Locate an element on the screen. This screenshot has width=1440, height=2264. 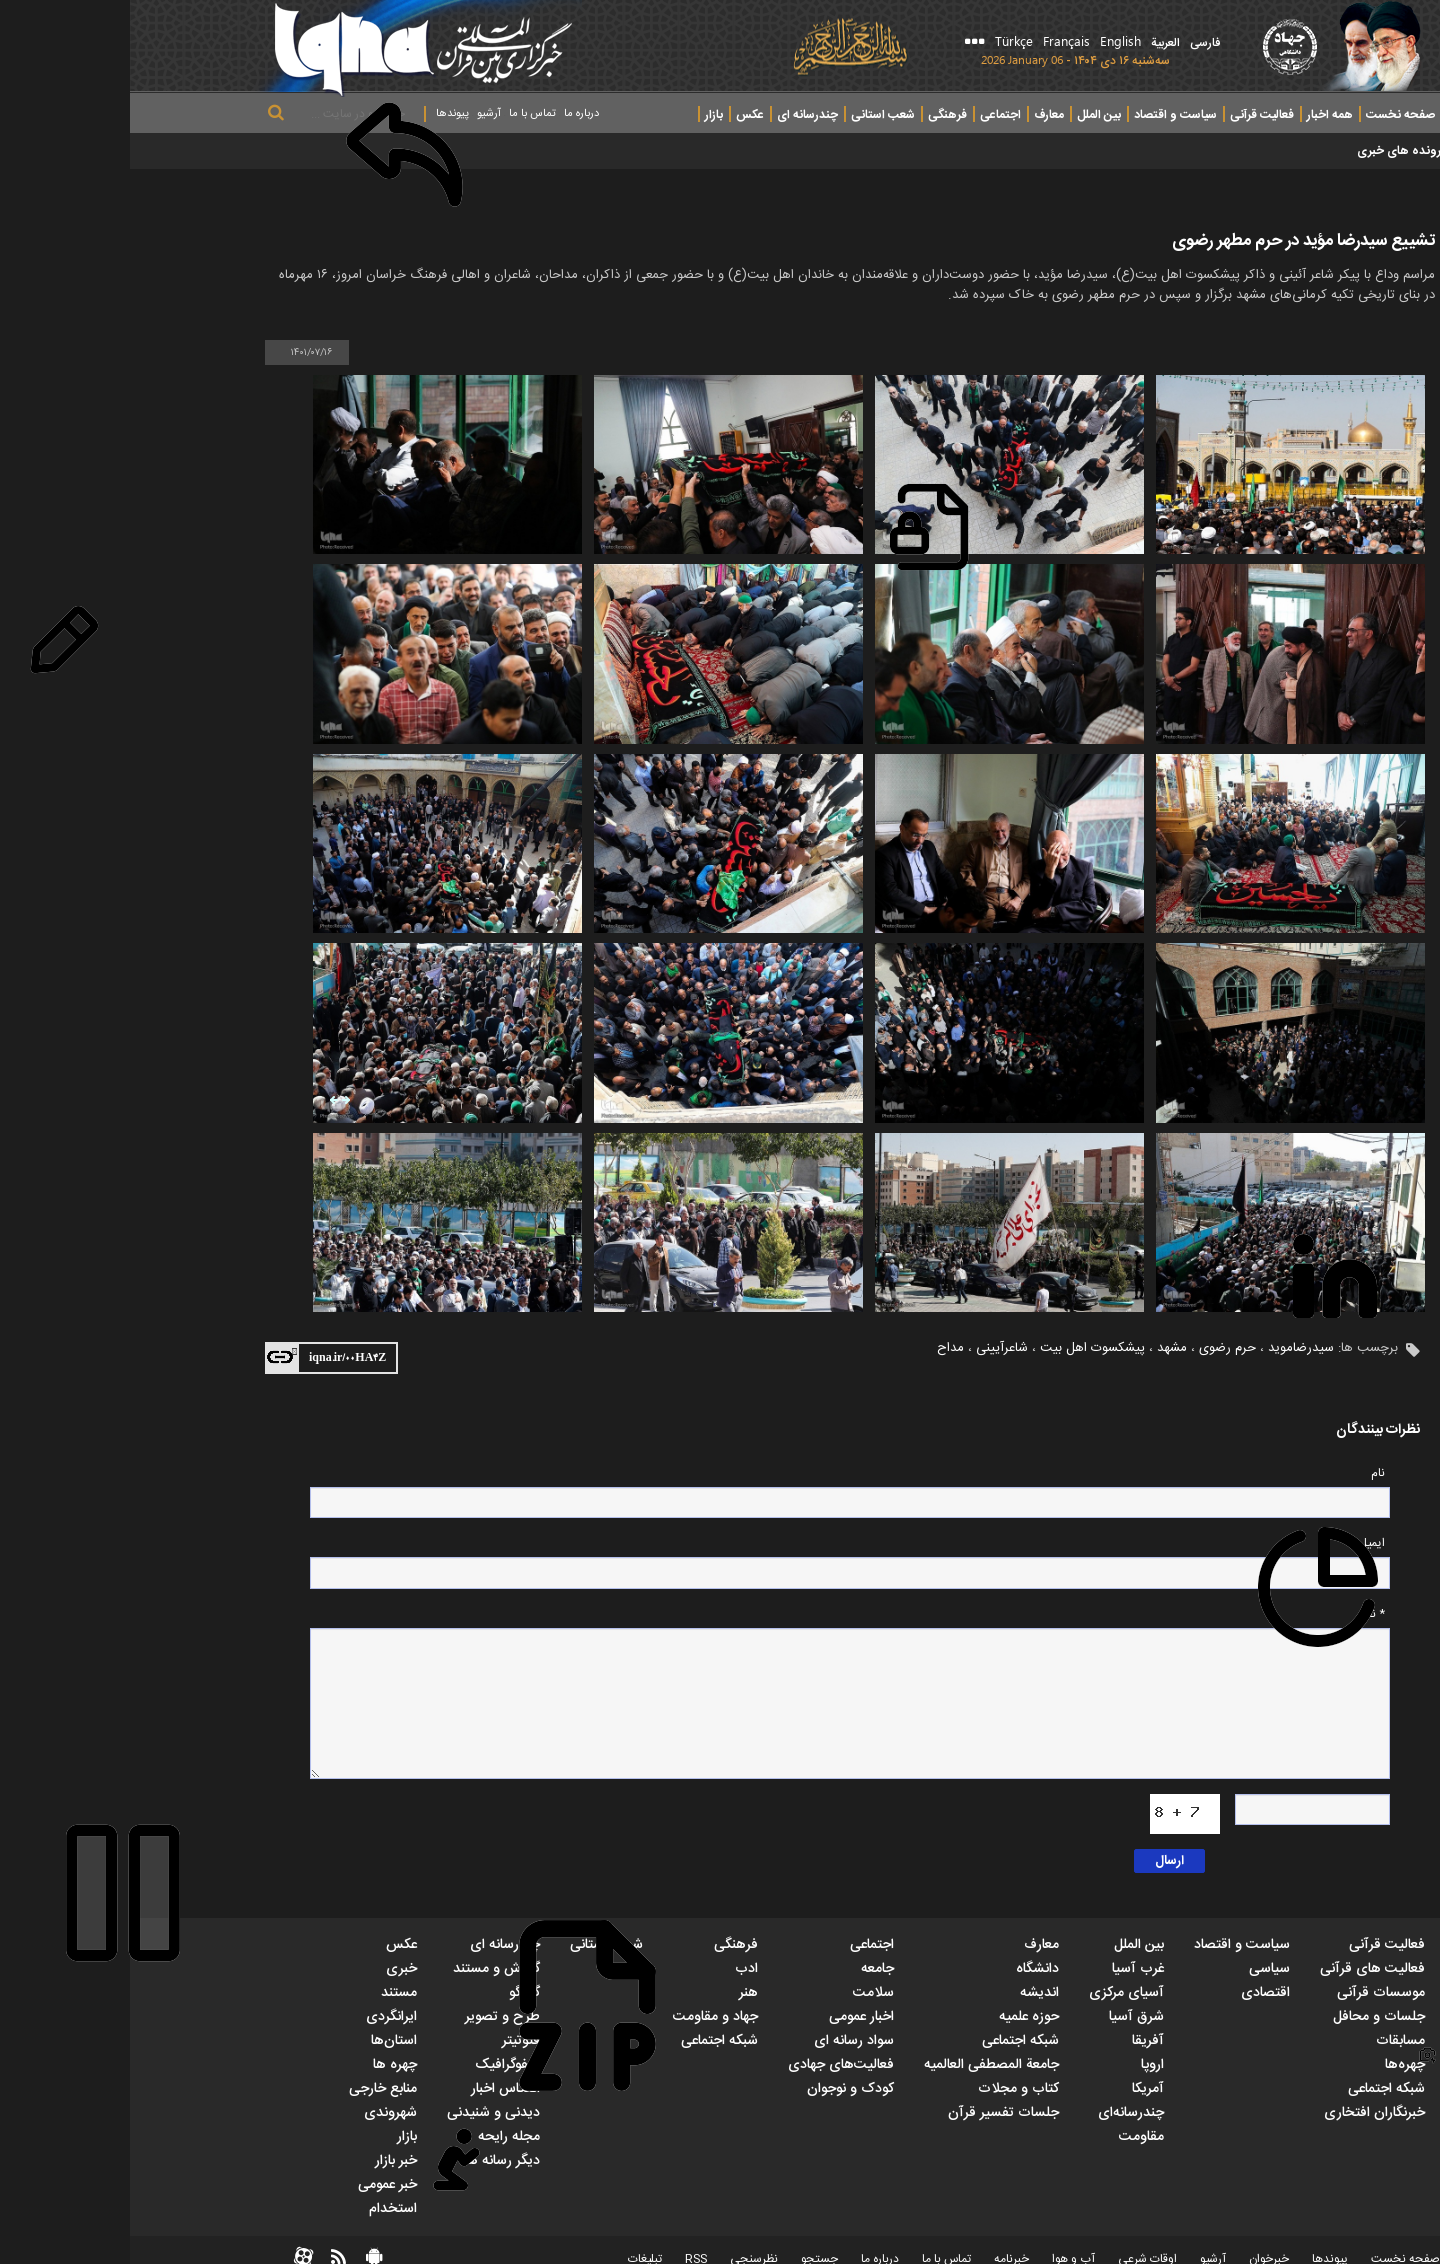
switch to column layout view is located at coordinates (123, 1893).